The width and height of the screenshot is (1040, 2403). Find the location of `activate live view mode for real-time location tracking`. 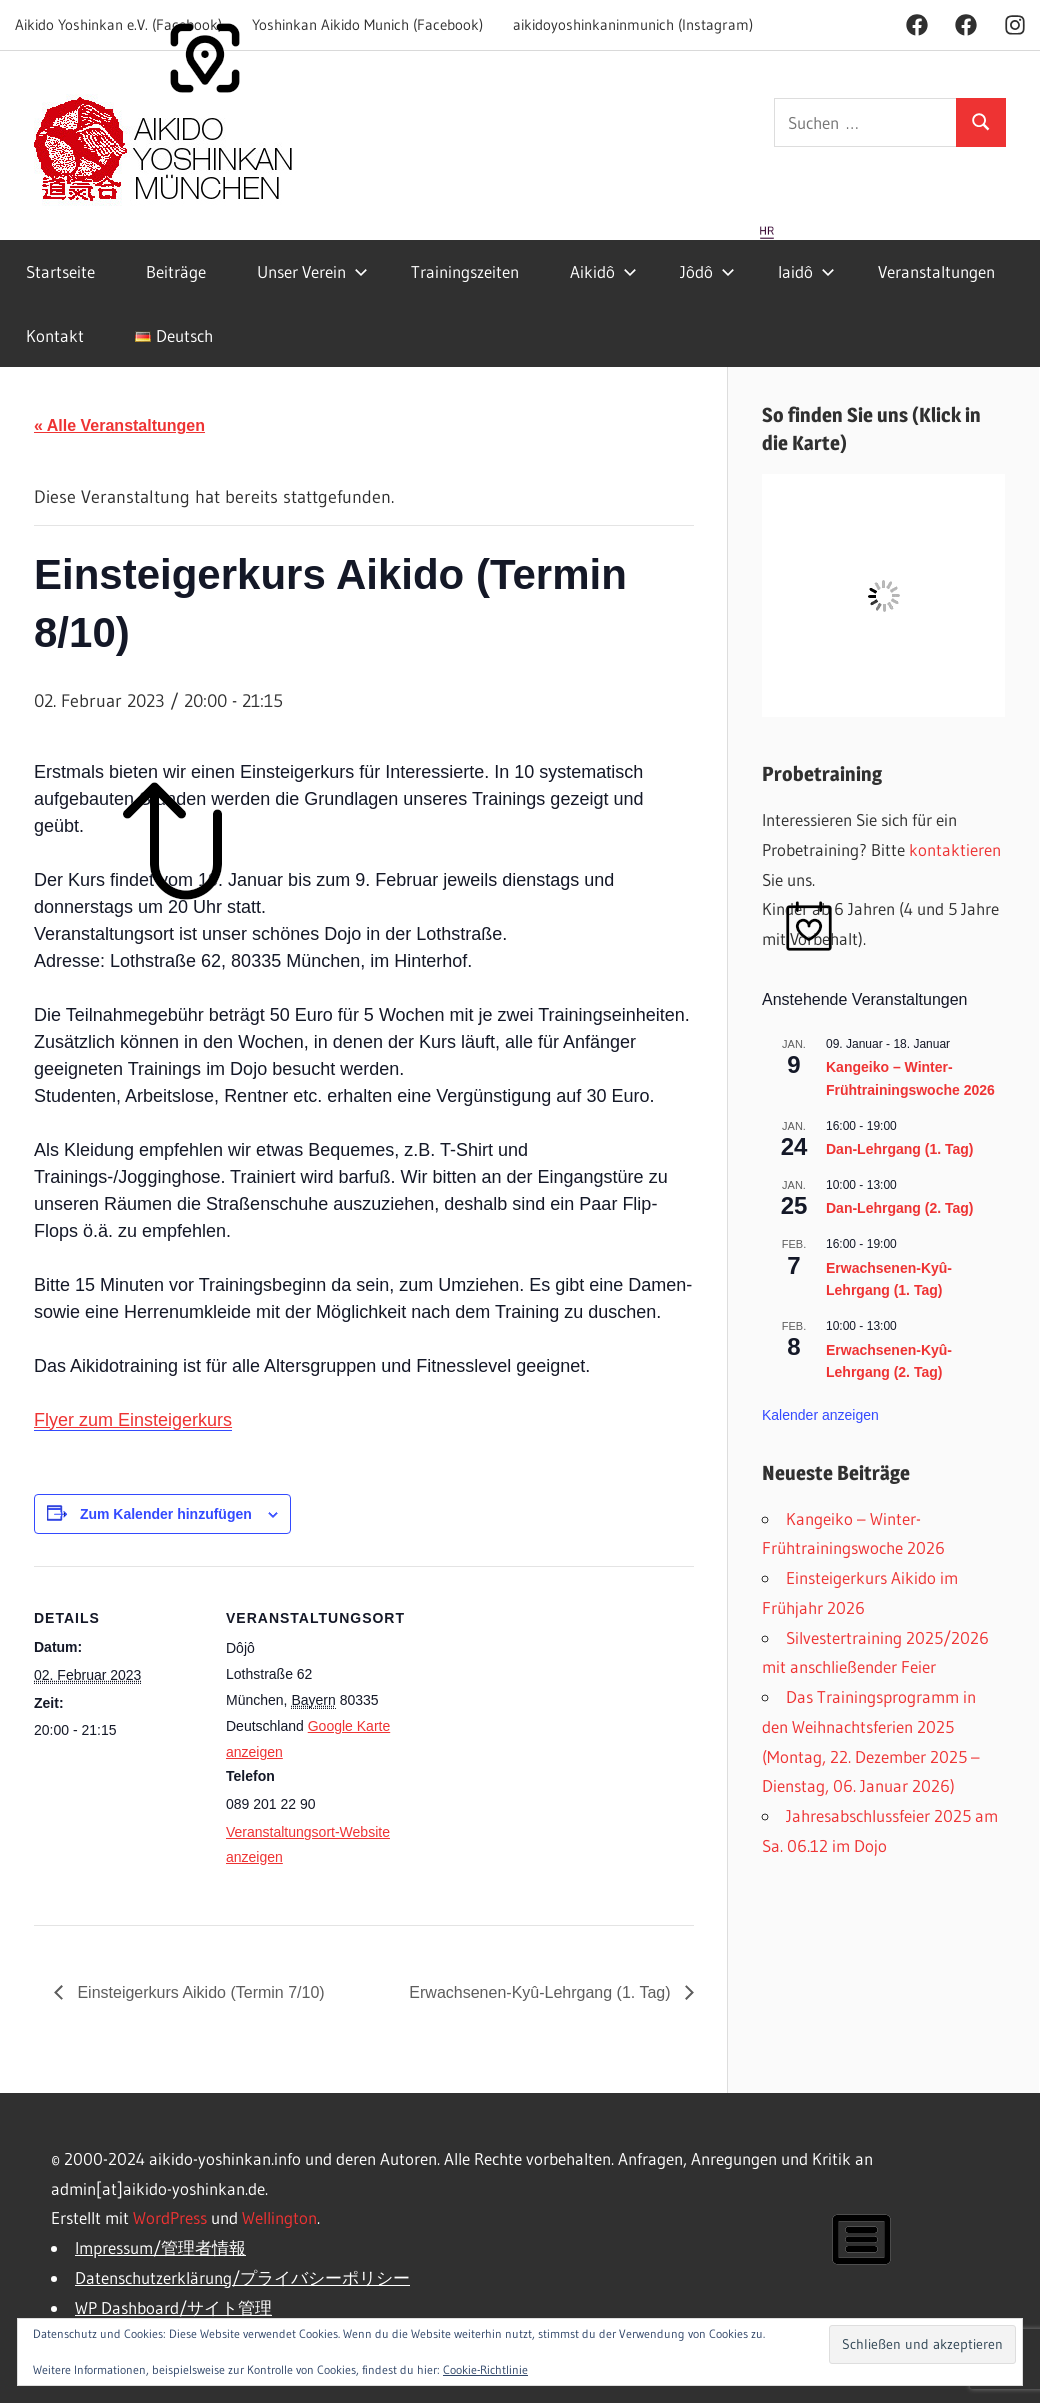

activate live view mode for real-time location tracking is located at coordinates (205, 58).